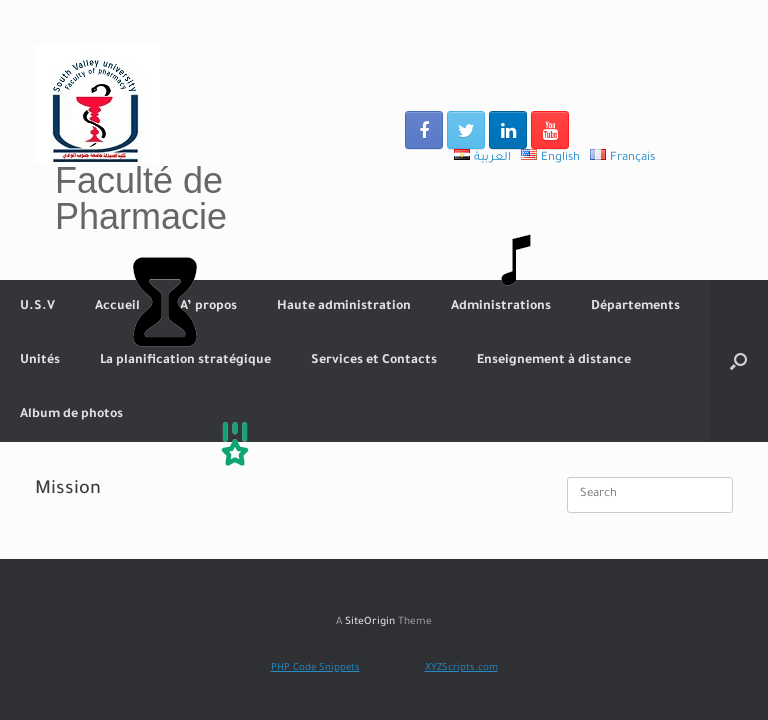 Image resolution: width=768 pixels, height=720 pixels. Describe the element at coordinates (516, 260) in the screenshot. I see `play or access music` at that location.